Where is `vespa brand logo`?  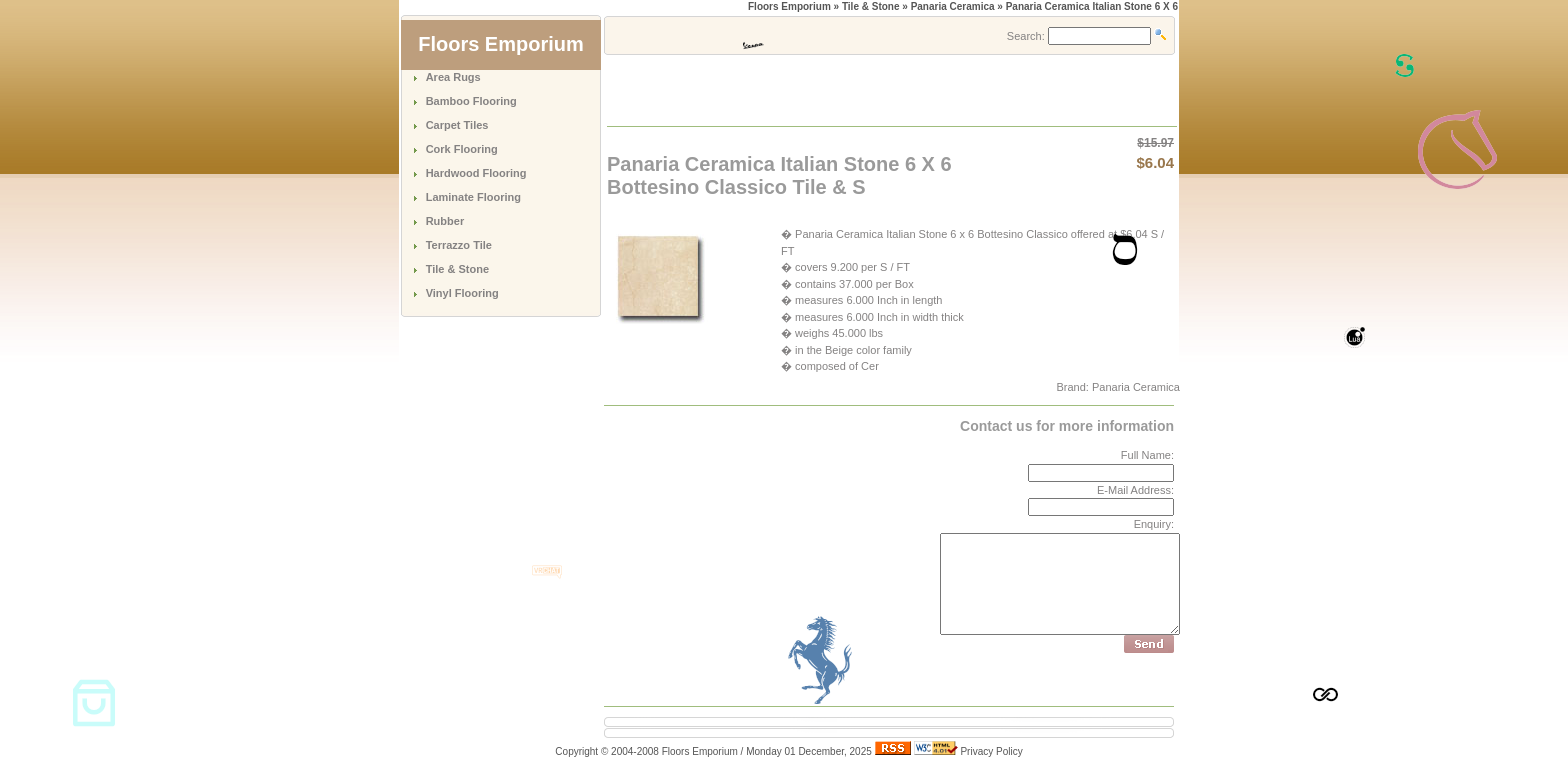 vespa brand logo is located at coordinates (753, 45).